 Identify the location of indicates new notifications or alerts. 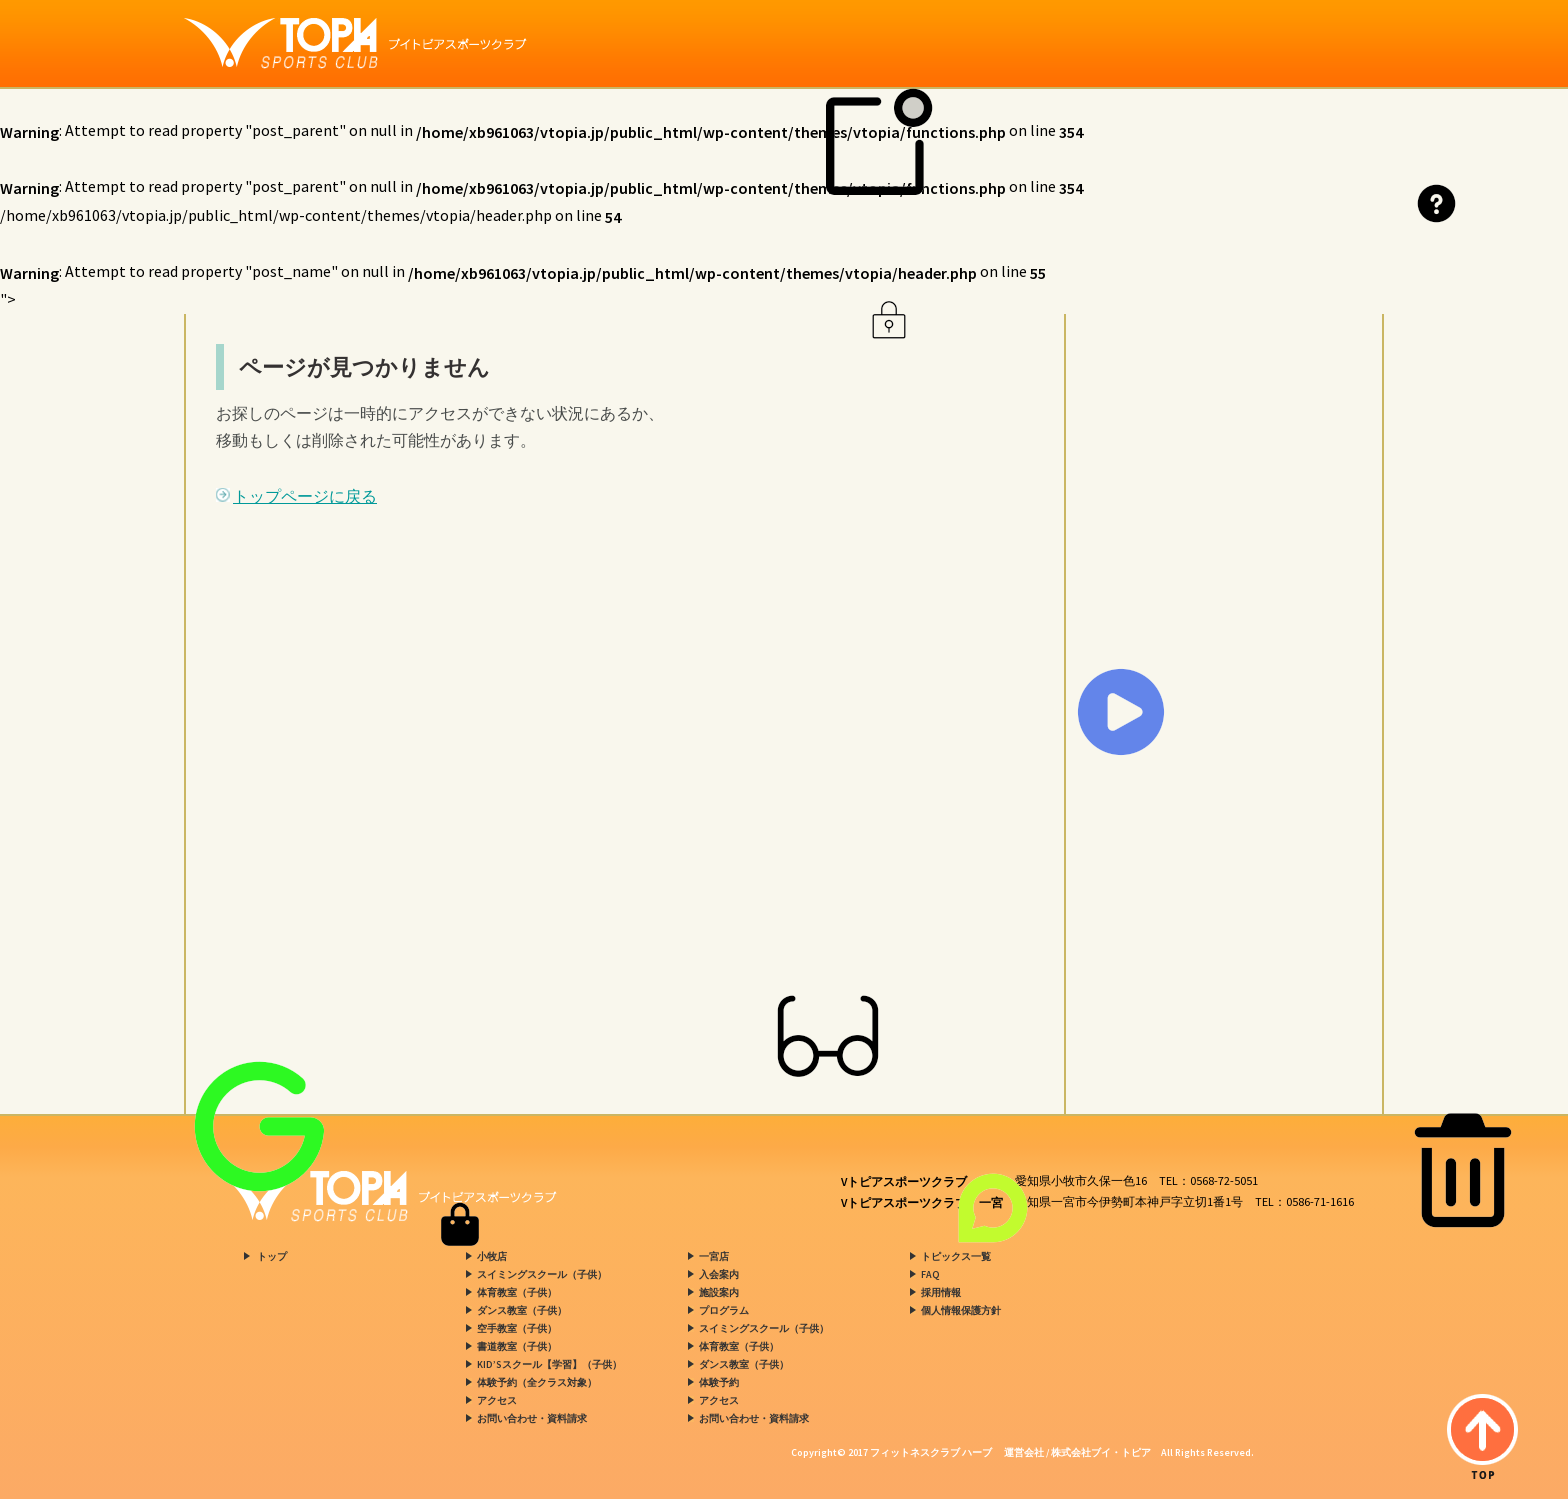
(877, 144).